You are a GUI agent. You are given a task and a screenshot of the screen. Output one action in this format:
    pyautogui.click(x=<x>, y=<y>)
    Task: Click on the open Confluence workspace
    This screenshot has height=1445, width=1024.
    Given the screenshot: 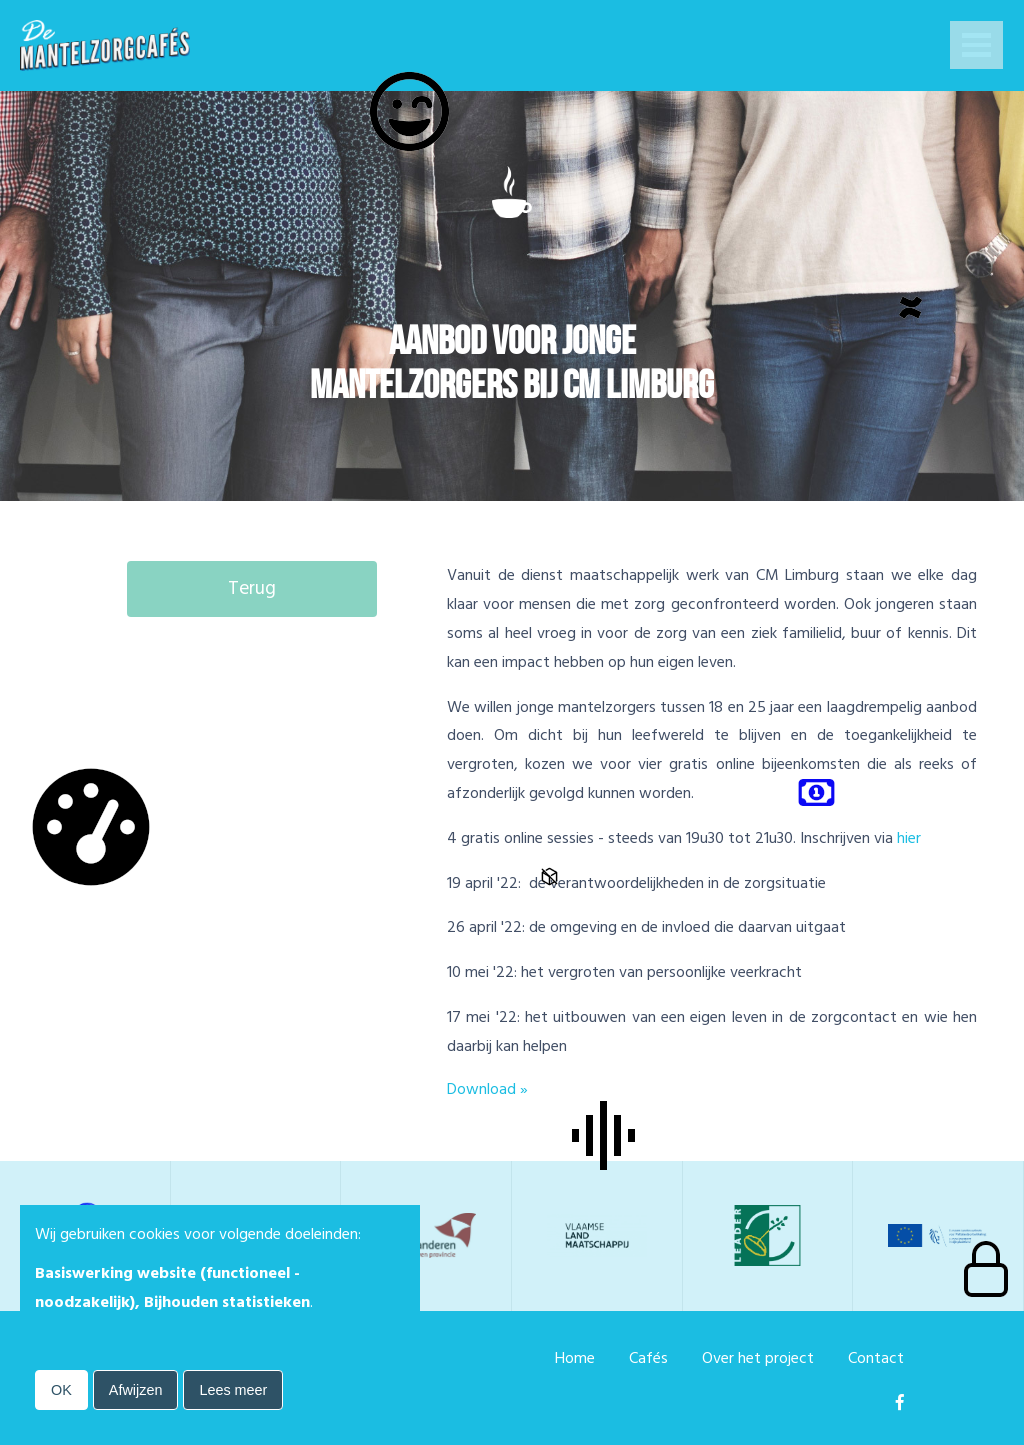 What is the action you would take?
    pyautogui.click(x=910, y=307)
    